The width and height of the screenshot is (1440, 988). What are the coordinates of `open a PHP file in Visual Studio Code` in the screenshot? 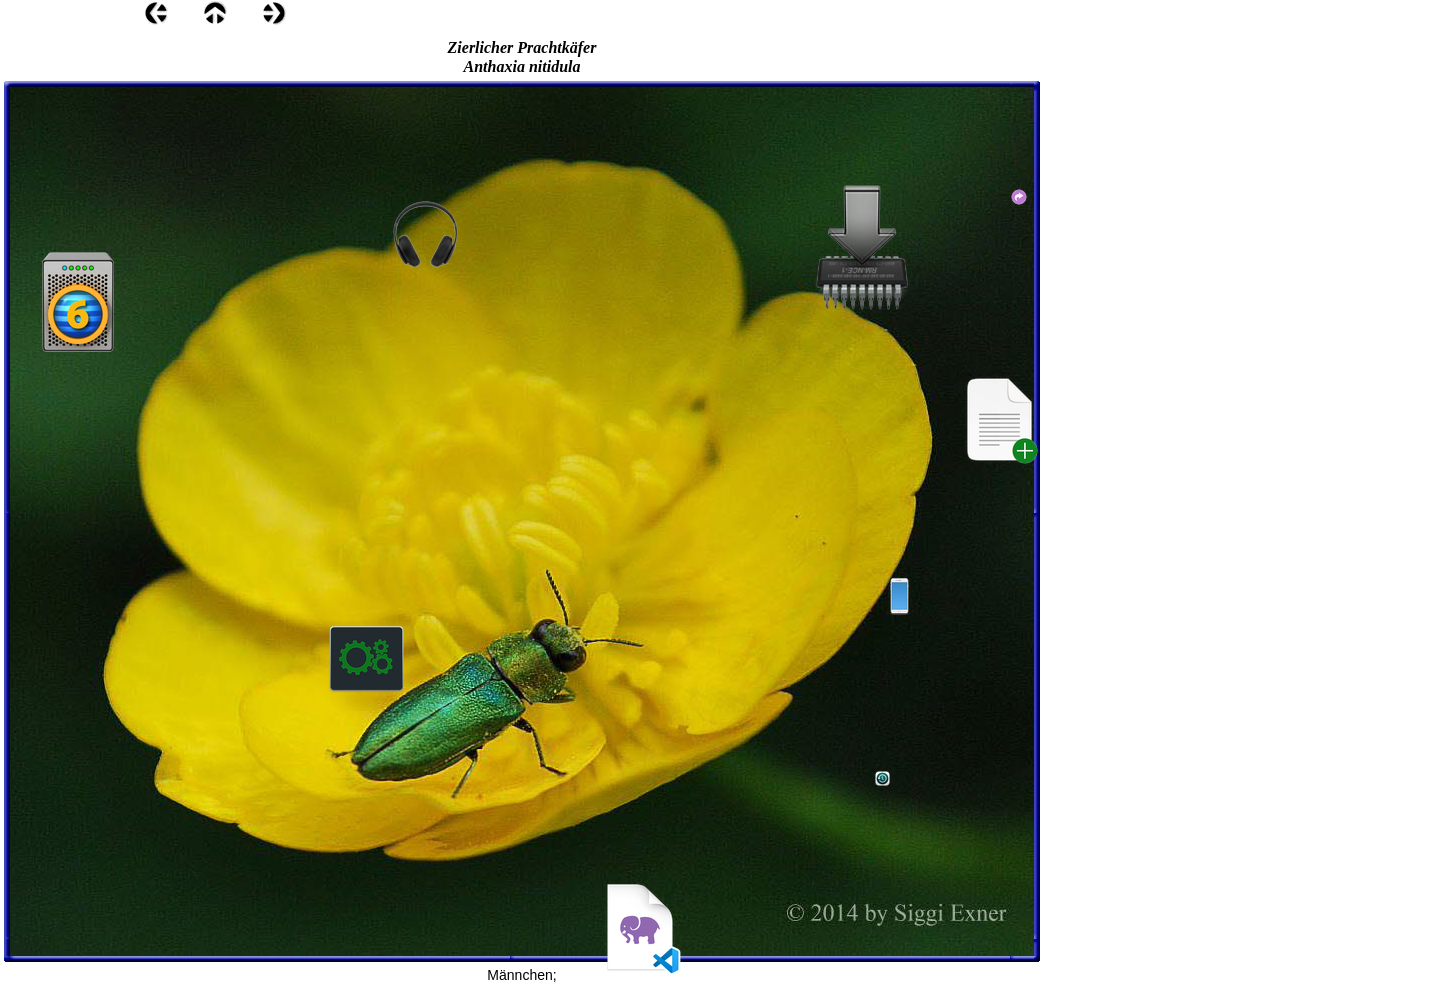 It's located at (640, 929).